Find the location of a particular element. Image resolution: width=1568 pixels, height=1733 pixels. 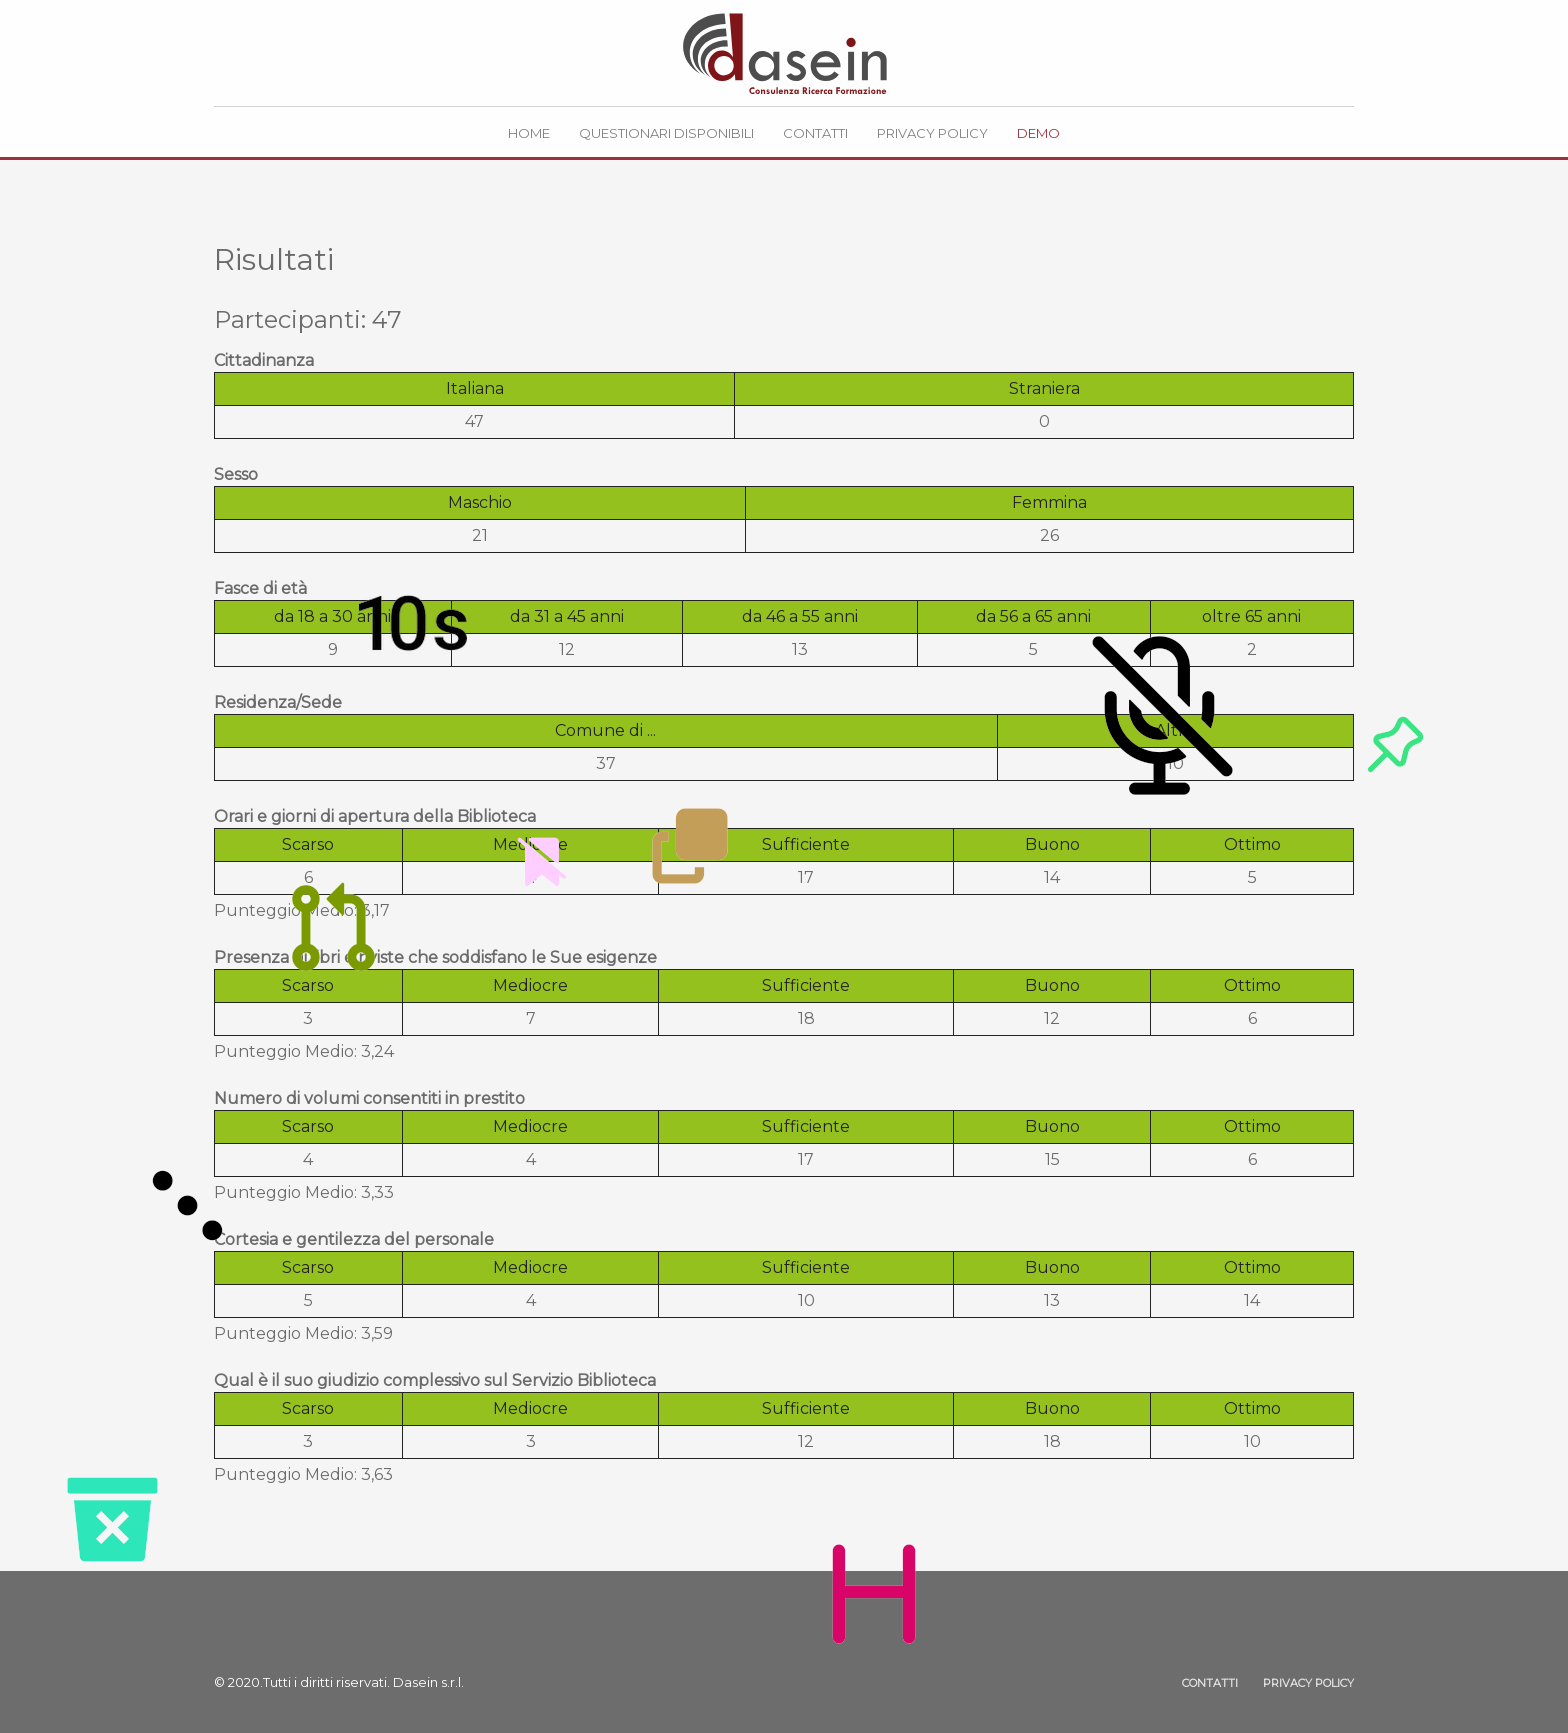

more options menu is located at coordinates (187, 1205).